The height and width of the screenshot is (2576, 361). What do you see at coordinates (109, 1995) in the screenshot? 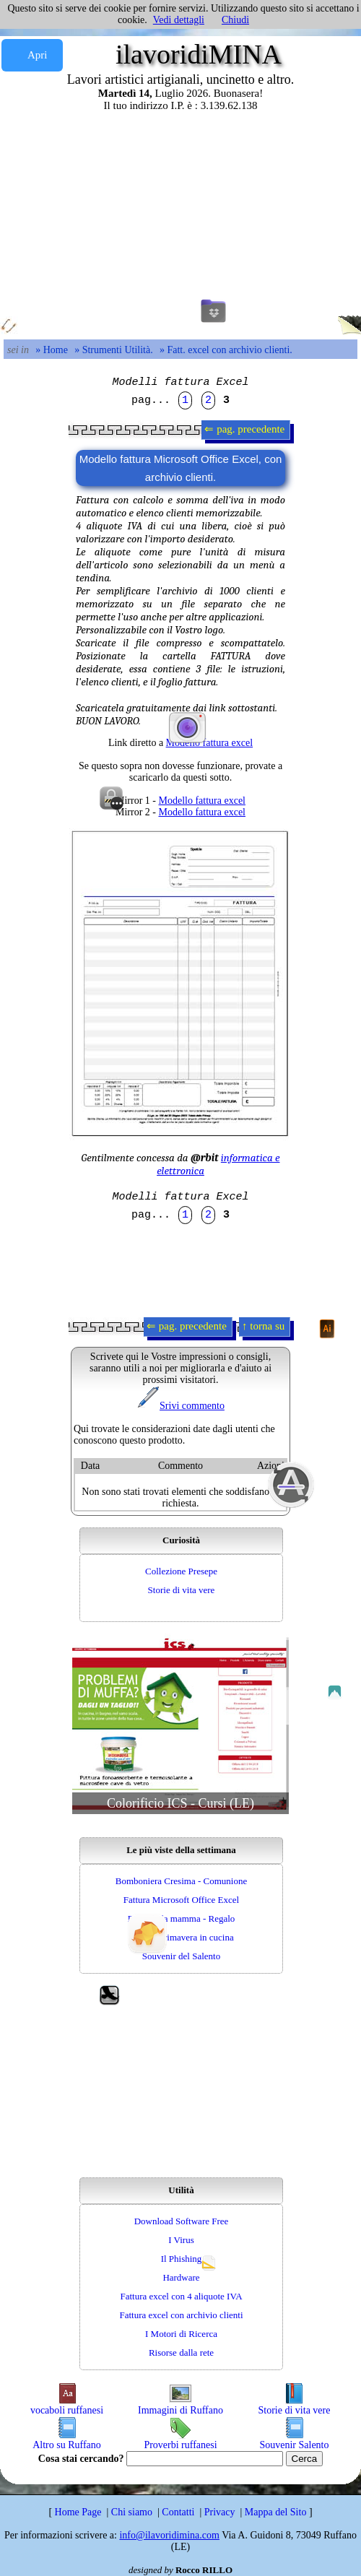
I see `open Setzer LaTeX editor application` at bounding box center [109, 1995].